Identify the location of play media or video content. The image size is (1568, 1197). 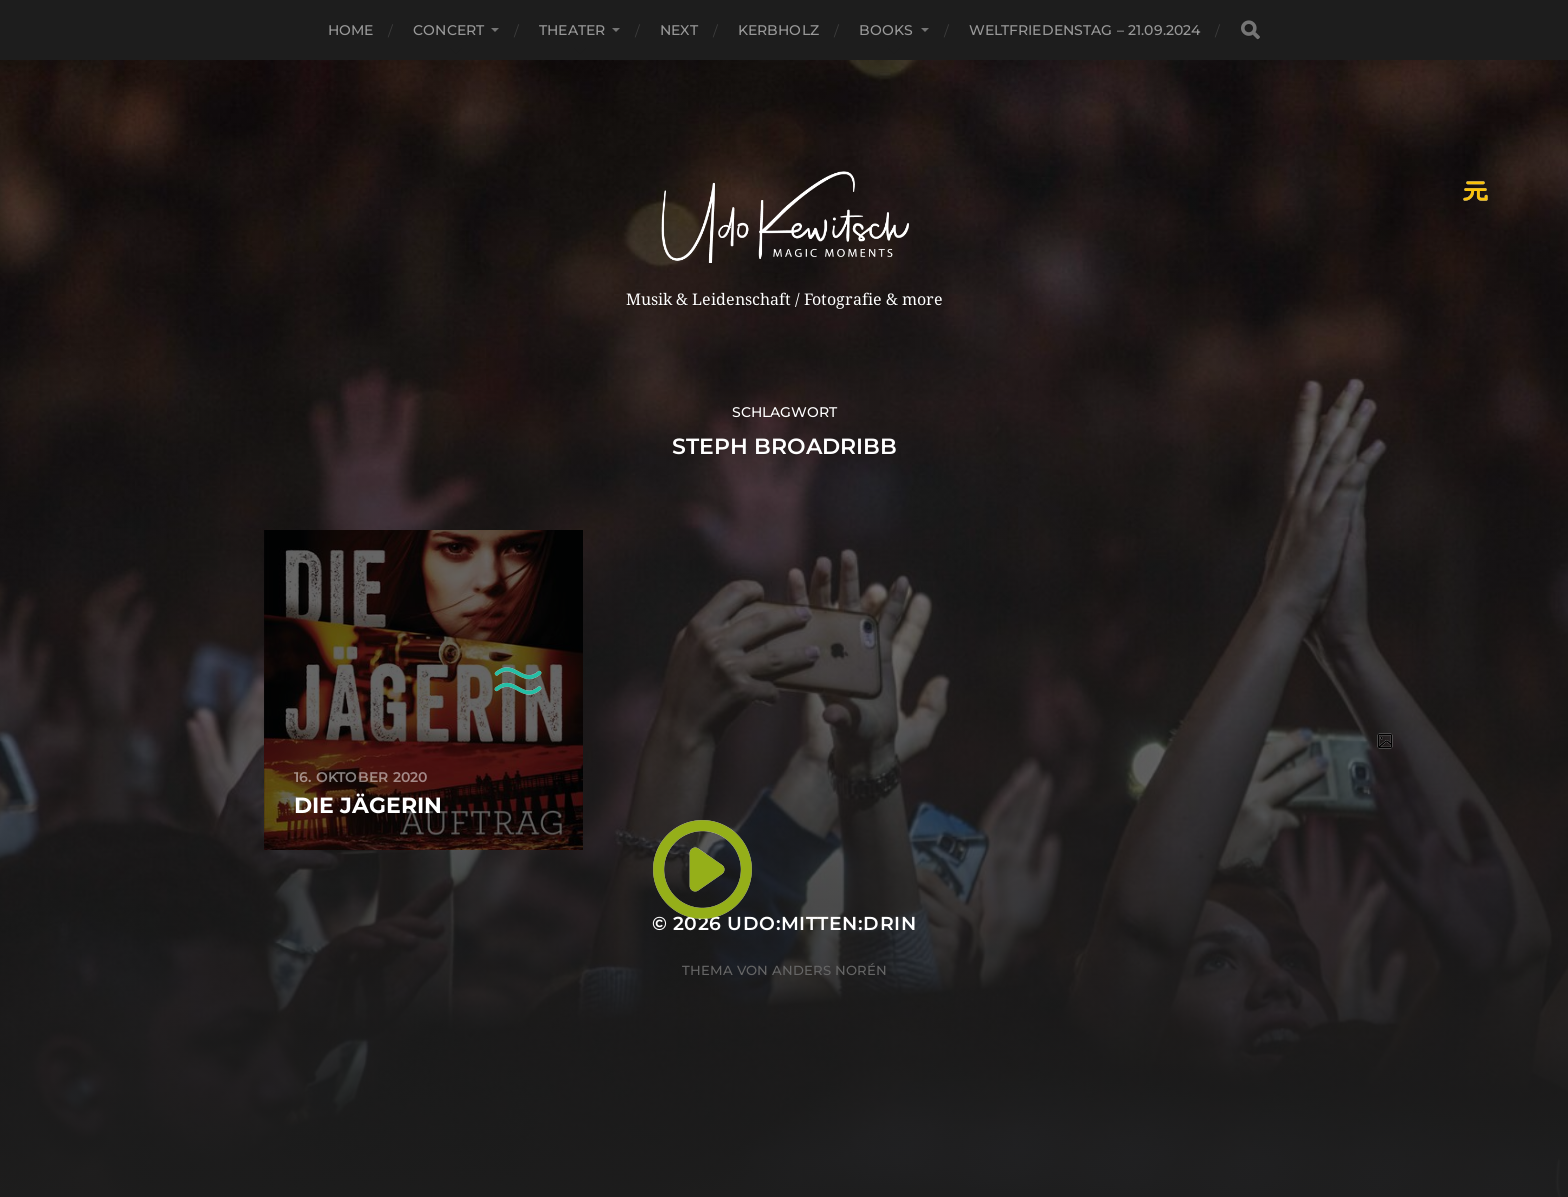
(702, 869).